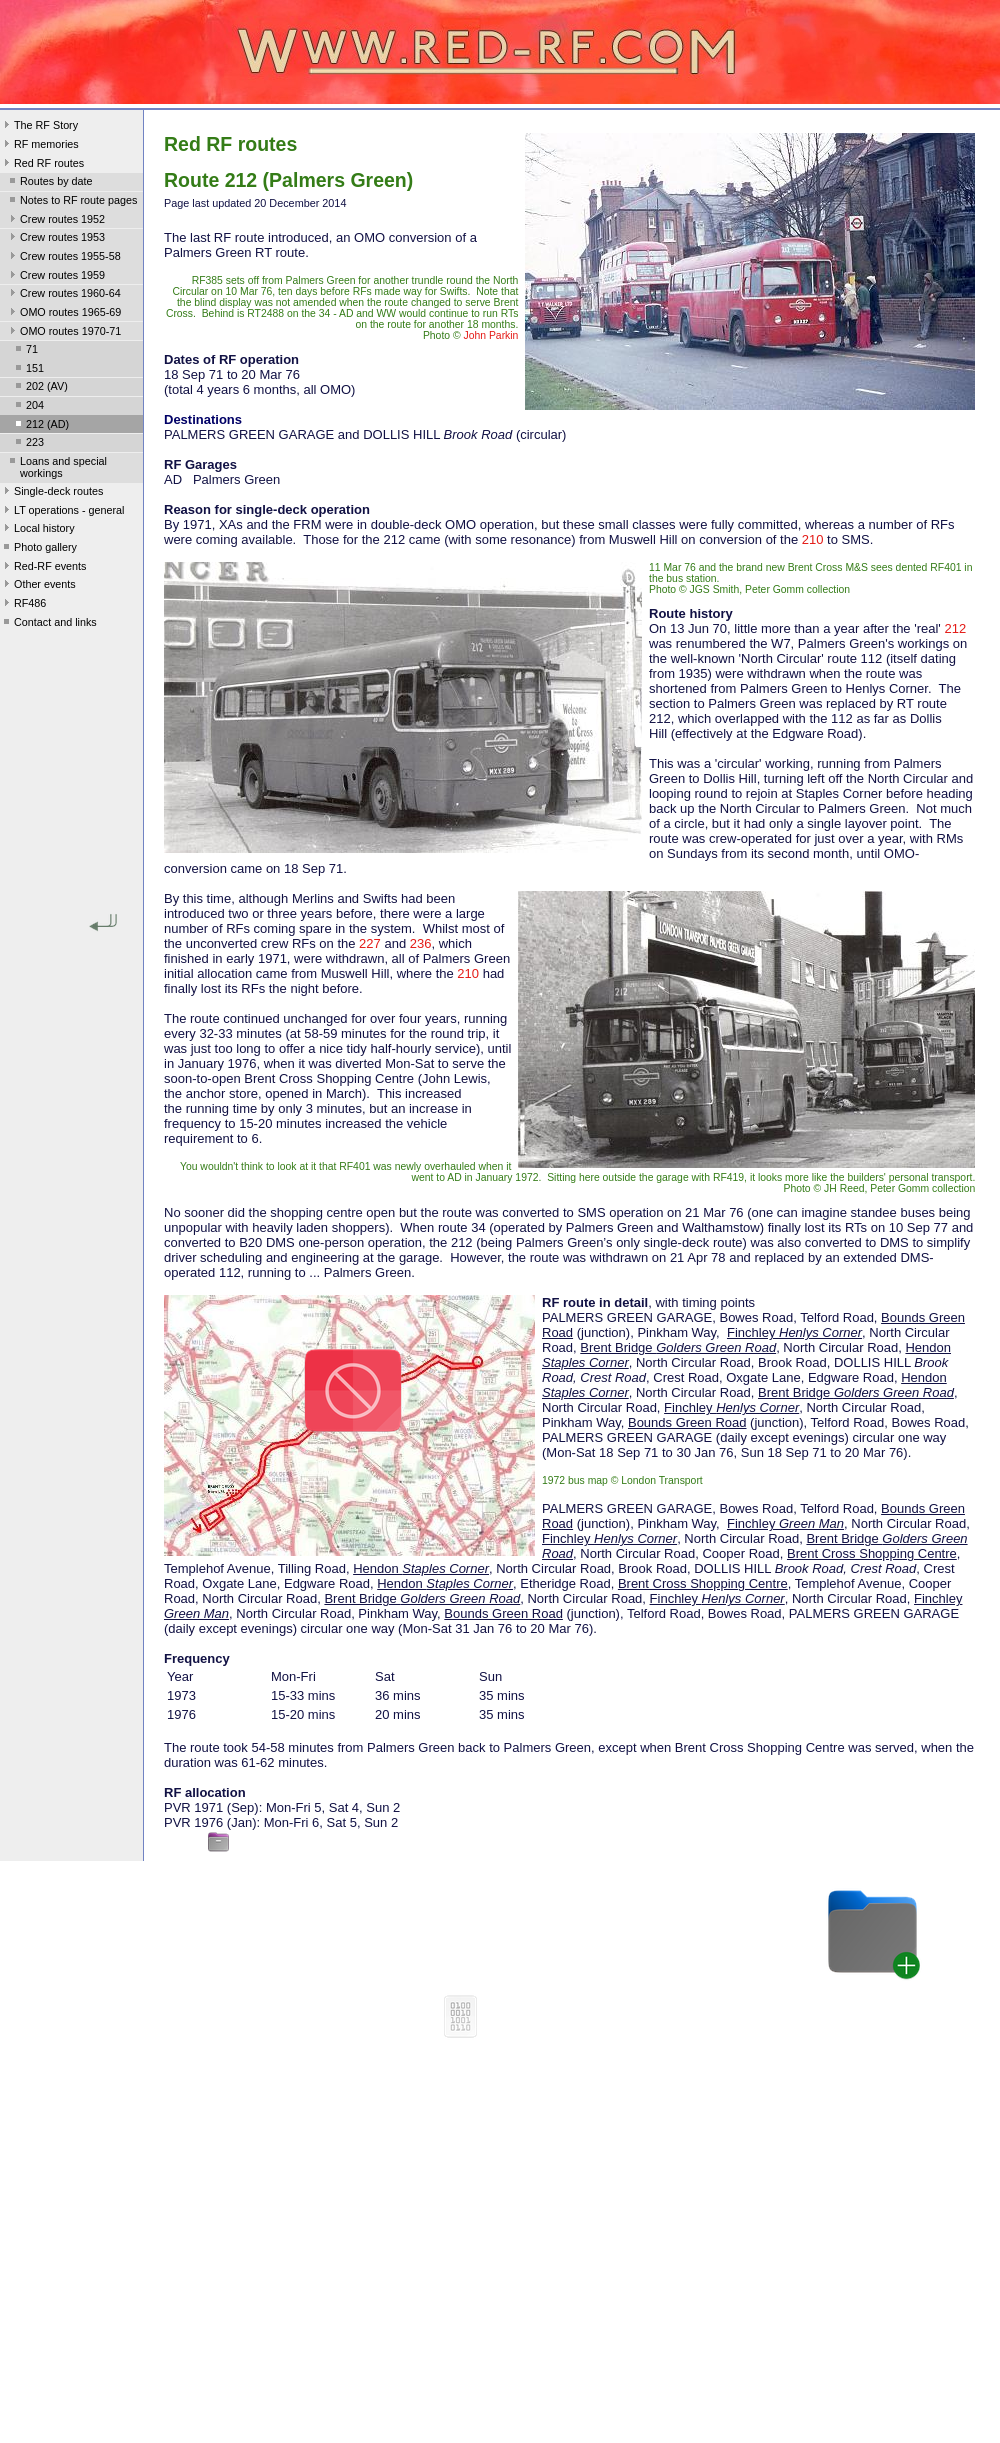  Describe the element at coordinates (872, 1931) in the screenshot. I see `create a new folder` at that location.